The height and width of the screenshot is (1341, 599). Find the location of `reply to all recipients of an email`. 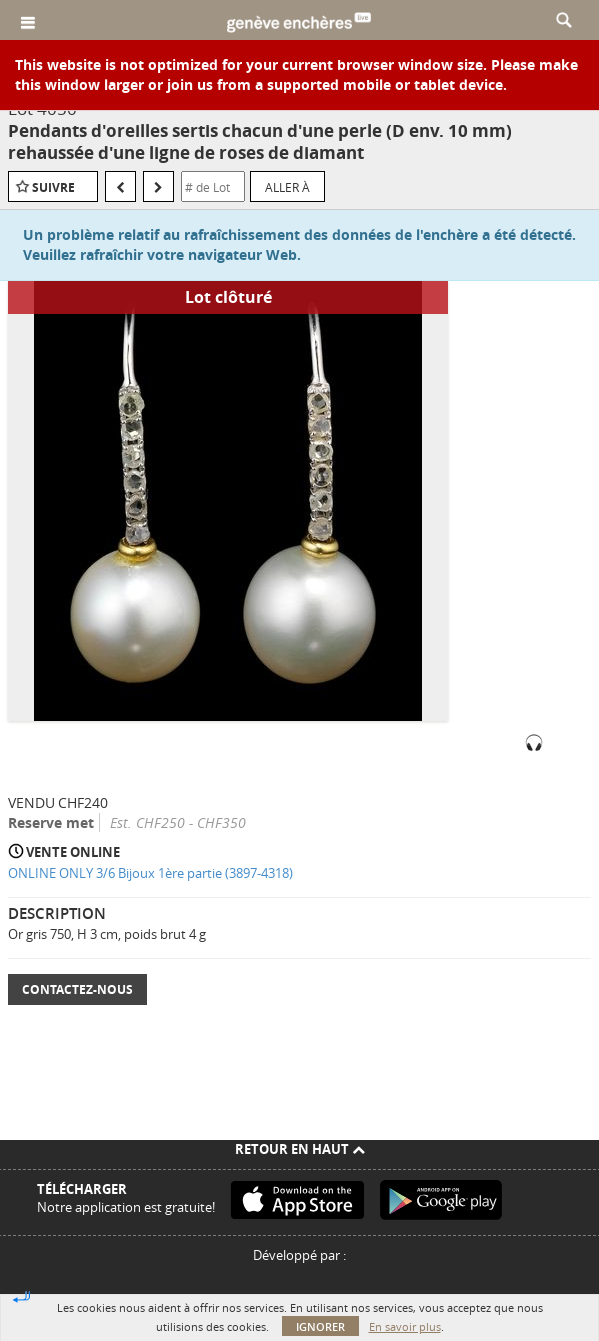

reply to all recipients of an email is located at coordinates (21, 1296).